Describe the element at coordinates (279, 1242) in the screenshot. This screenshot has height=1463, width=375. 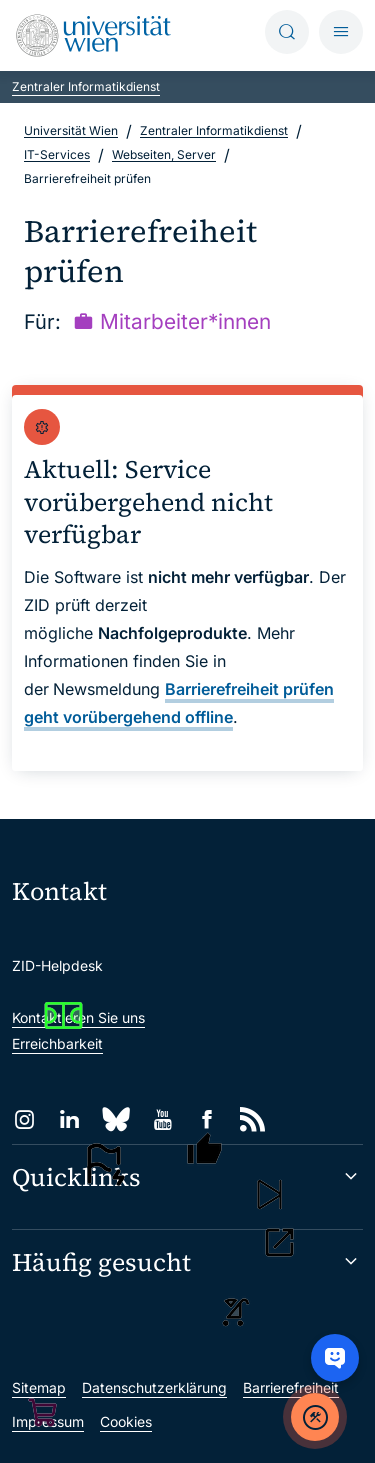
I see `open link in a new tab or window` at that location.